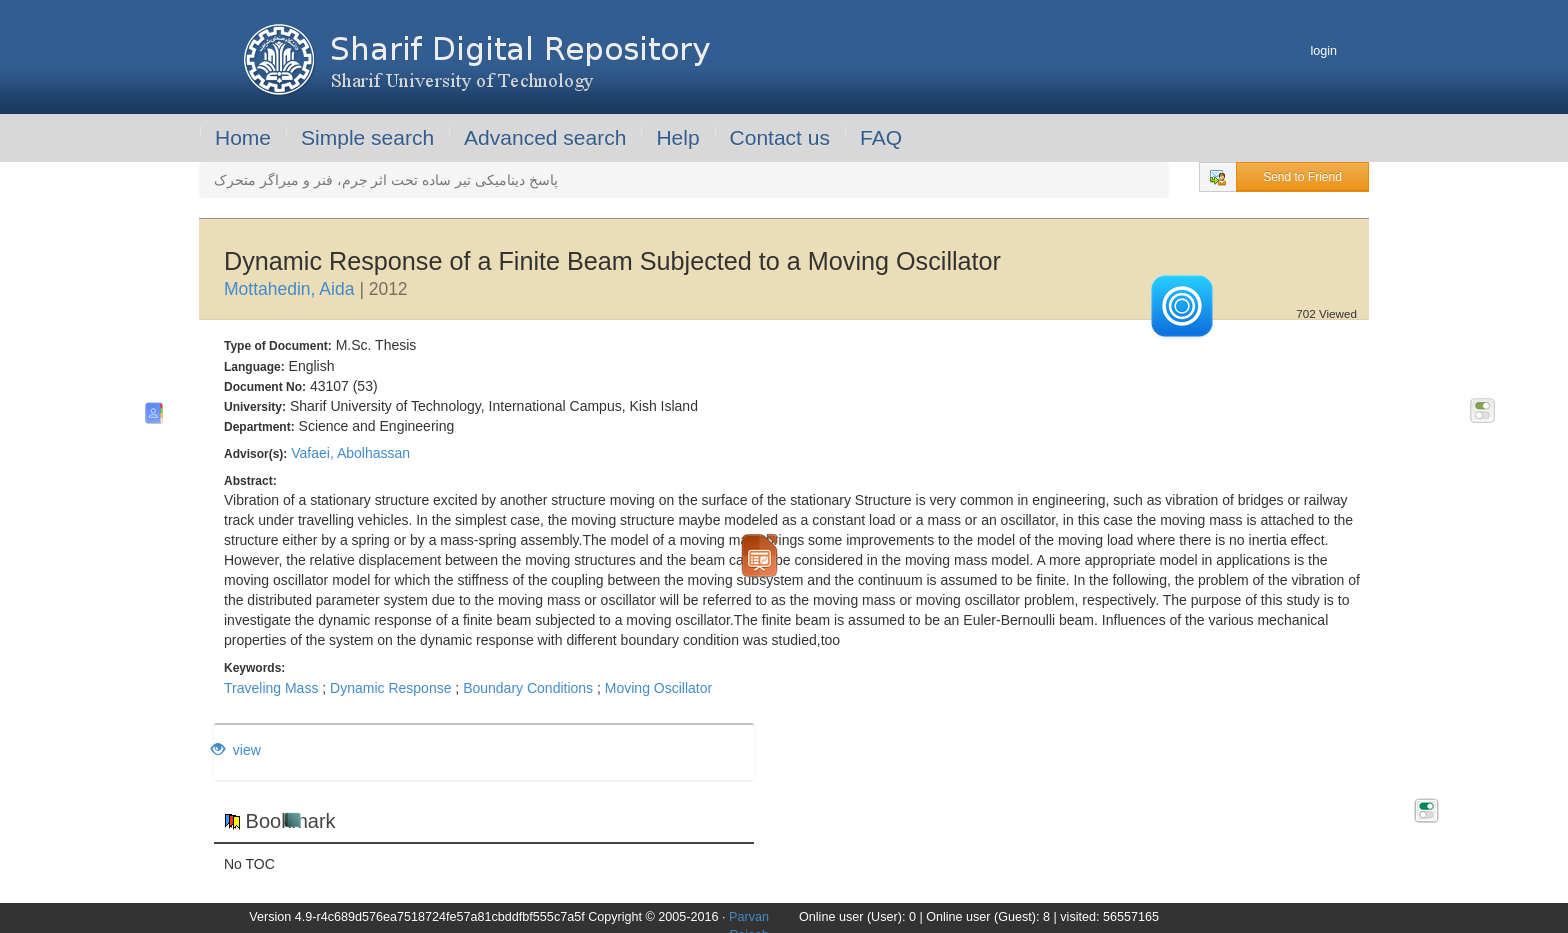  Describe the element at coordinates (292, 819) in the screenshot. I see `access the desktop folder` at that location.